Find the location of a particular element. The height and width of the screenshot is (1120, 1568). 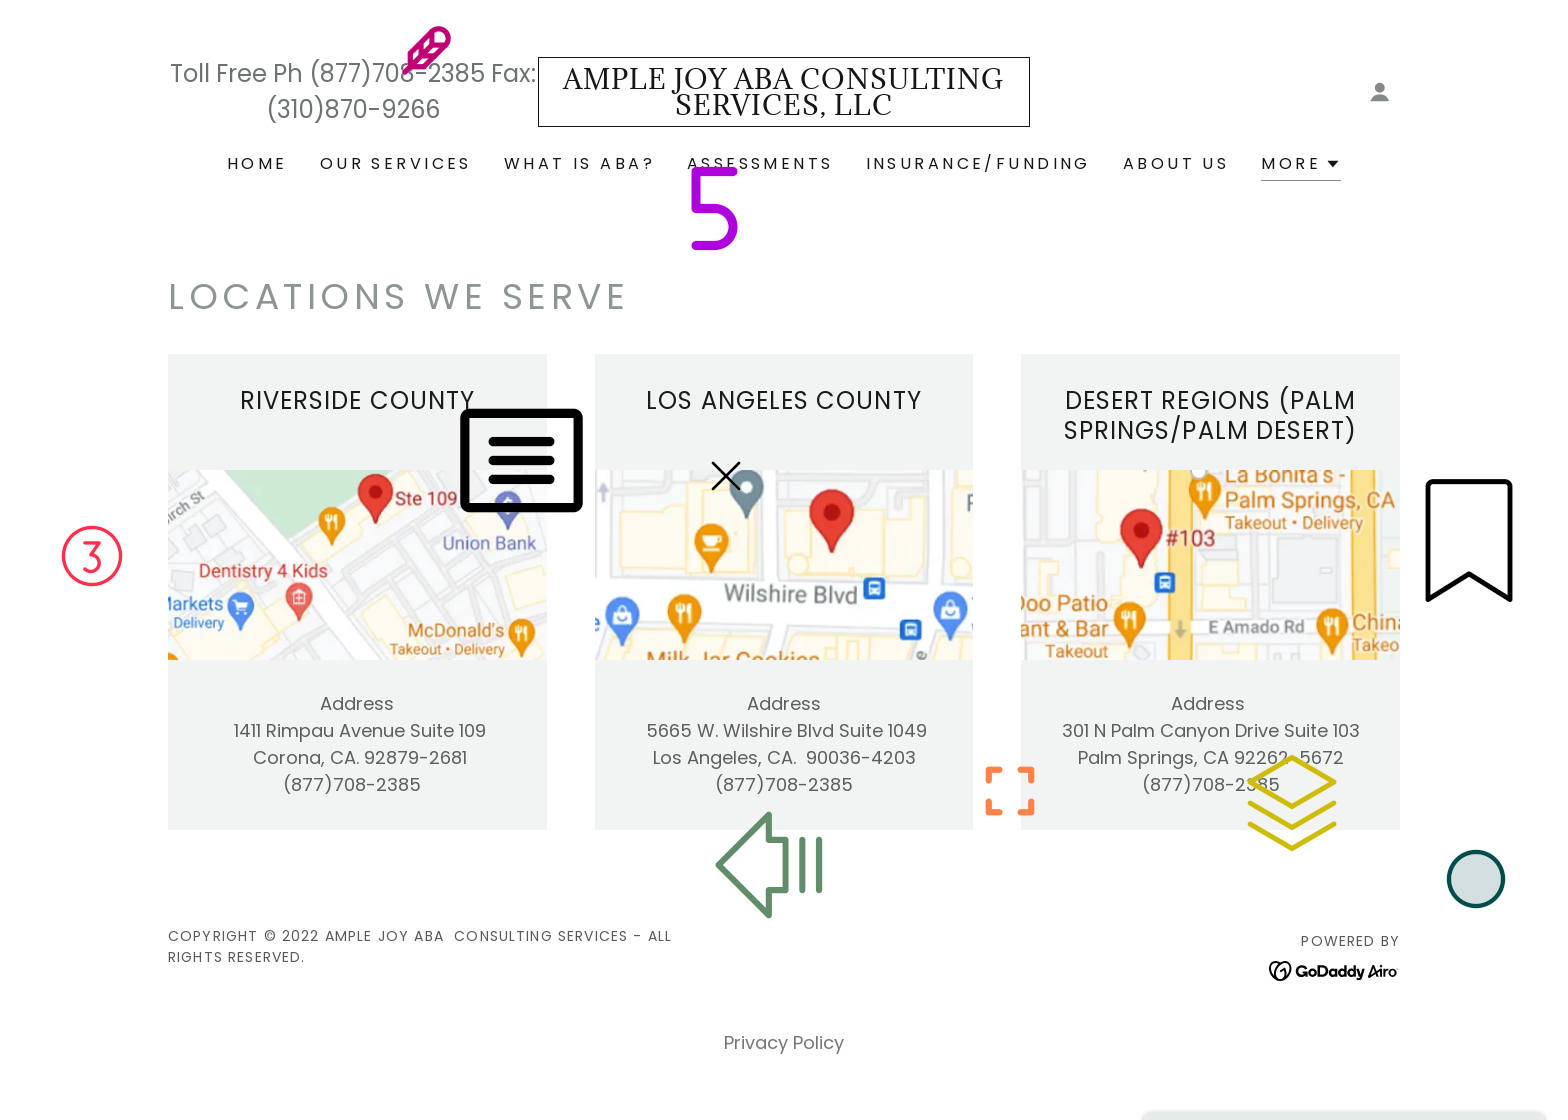

compose a new message or note is located at coordinates (426, 50).